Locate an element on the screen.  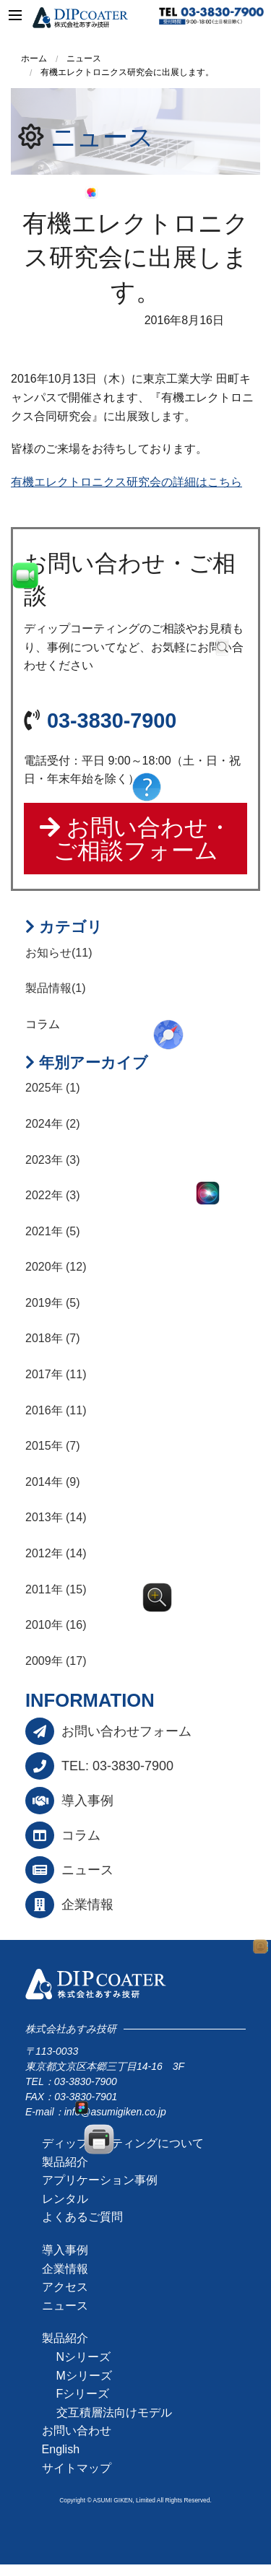
activate Siri voice assistant is located at coordinates (207, 1193).